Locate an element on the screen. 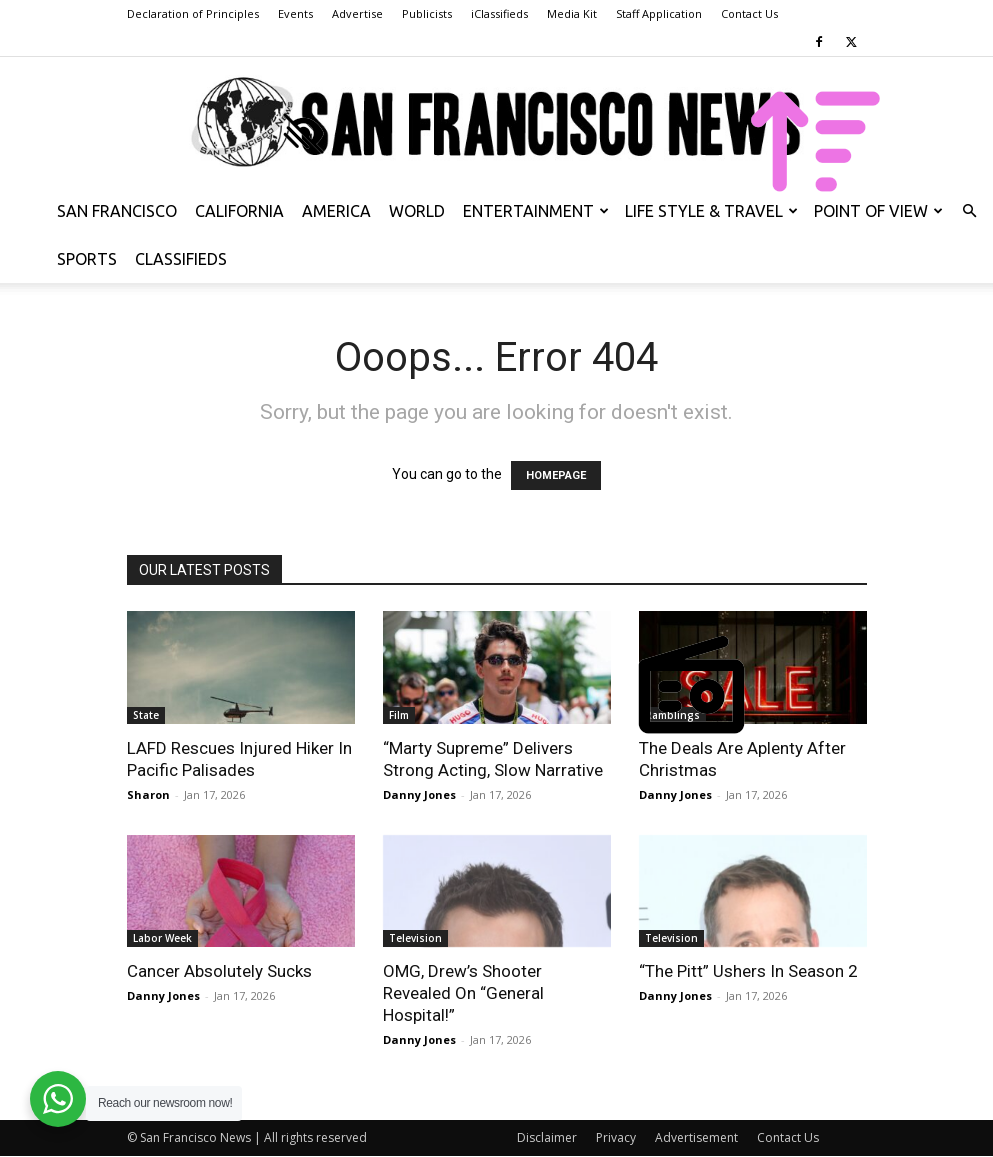 This screenshot has width=993, height=1157. indicates low vision or visual impairment accessibility mode is located at coordinates (303, 133).